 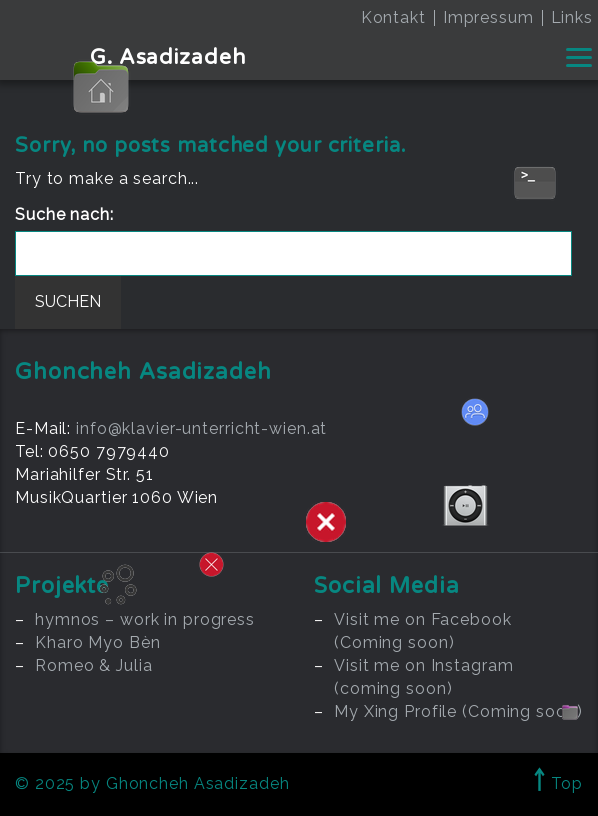 I want to click on indicates an Insync synchronization error, so click(x=211, y=564).